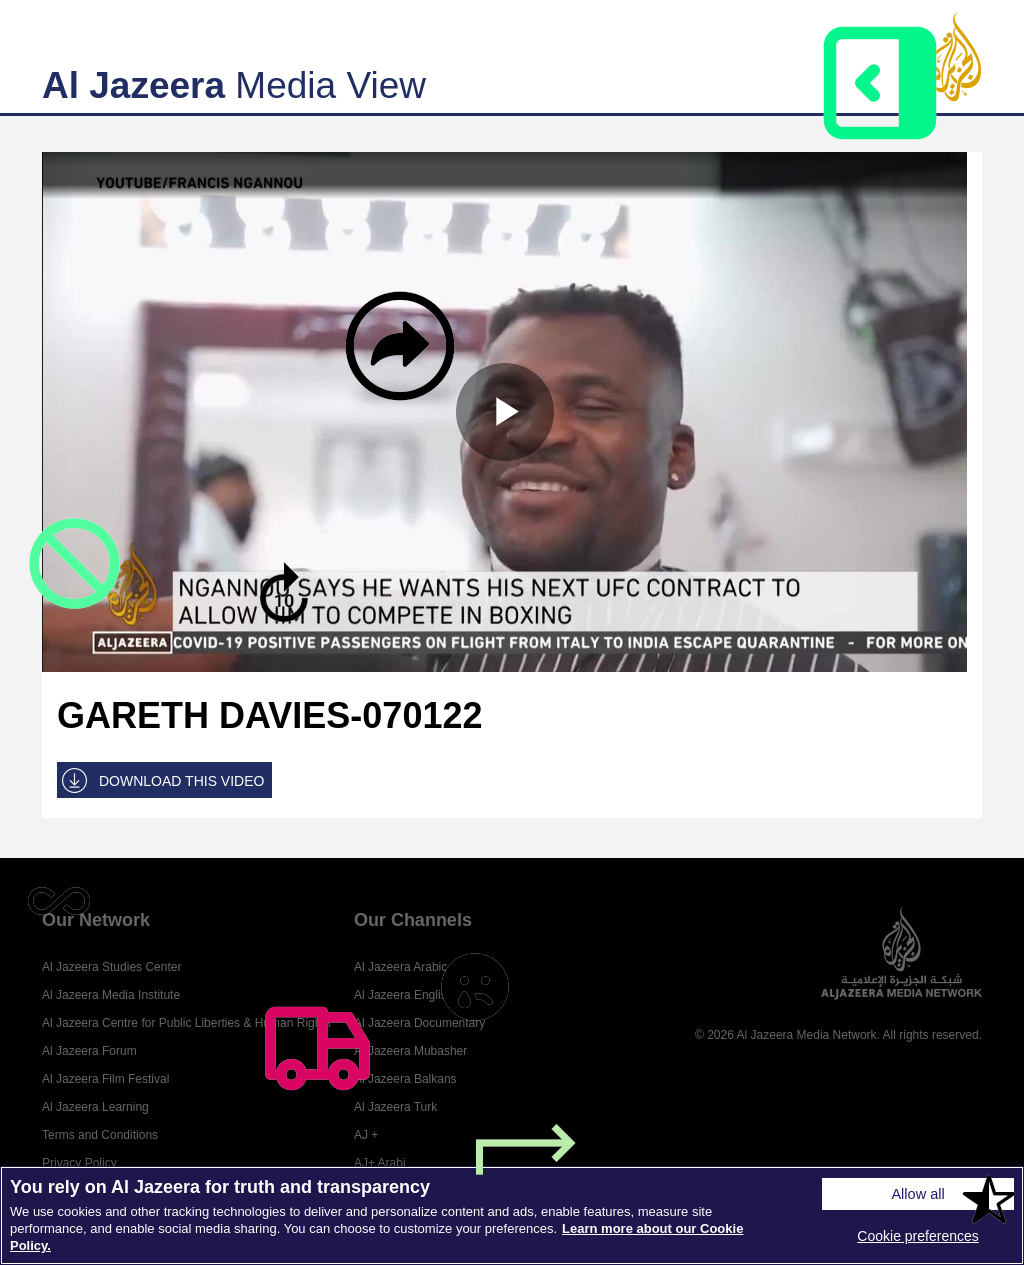 This screenshot has width=1024, height=1265. I want to click on indicates all-inclusive or unlimited features, so click(59, 901).